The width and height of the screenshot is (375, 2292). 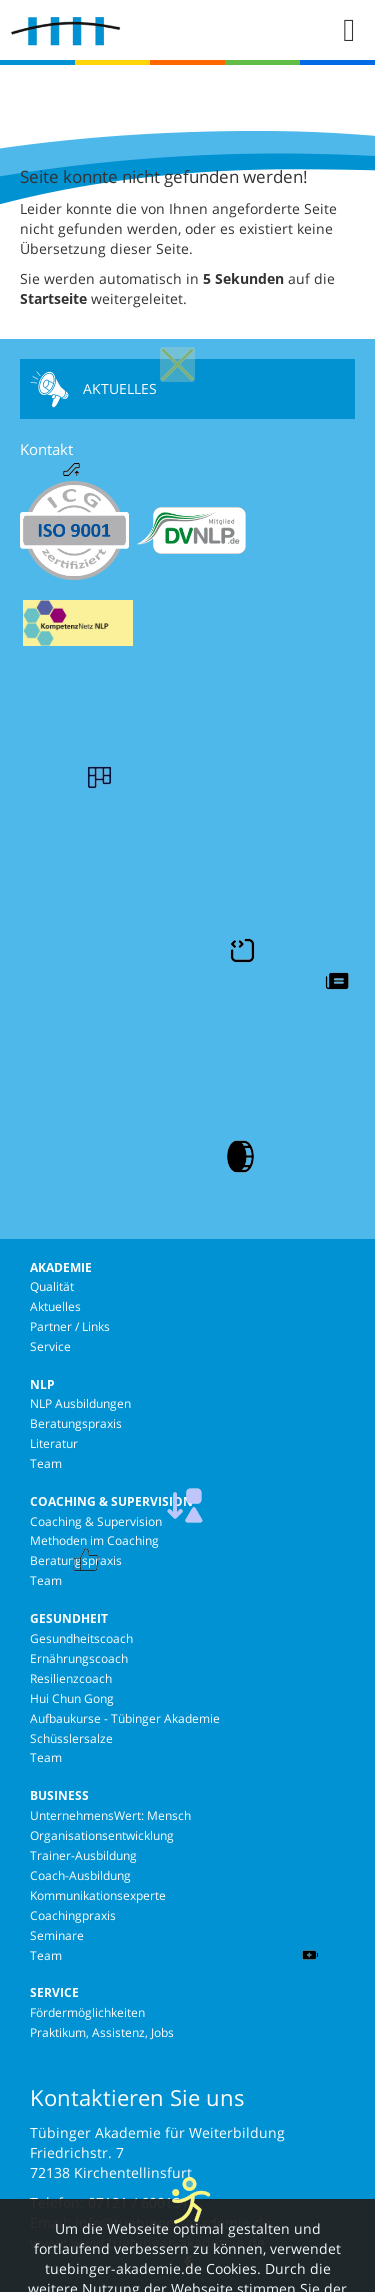 What do you see at coordinates (184, 1505) in the screenshot?
I see `sort items by shape in ascending order` at bounding box center [184, 1505].